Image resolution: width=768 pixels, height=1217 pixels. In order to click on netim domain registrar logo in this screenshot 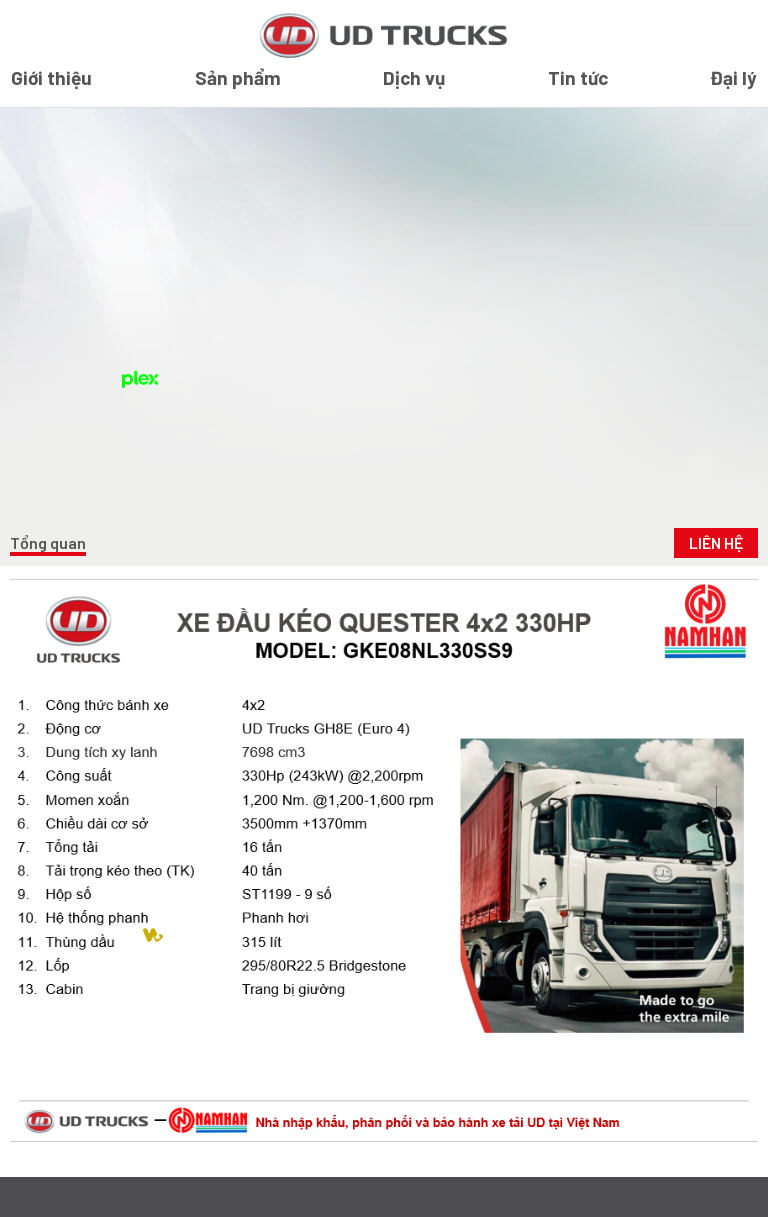, I will do `click(153, 935)`.